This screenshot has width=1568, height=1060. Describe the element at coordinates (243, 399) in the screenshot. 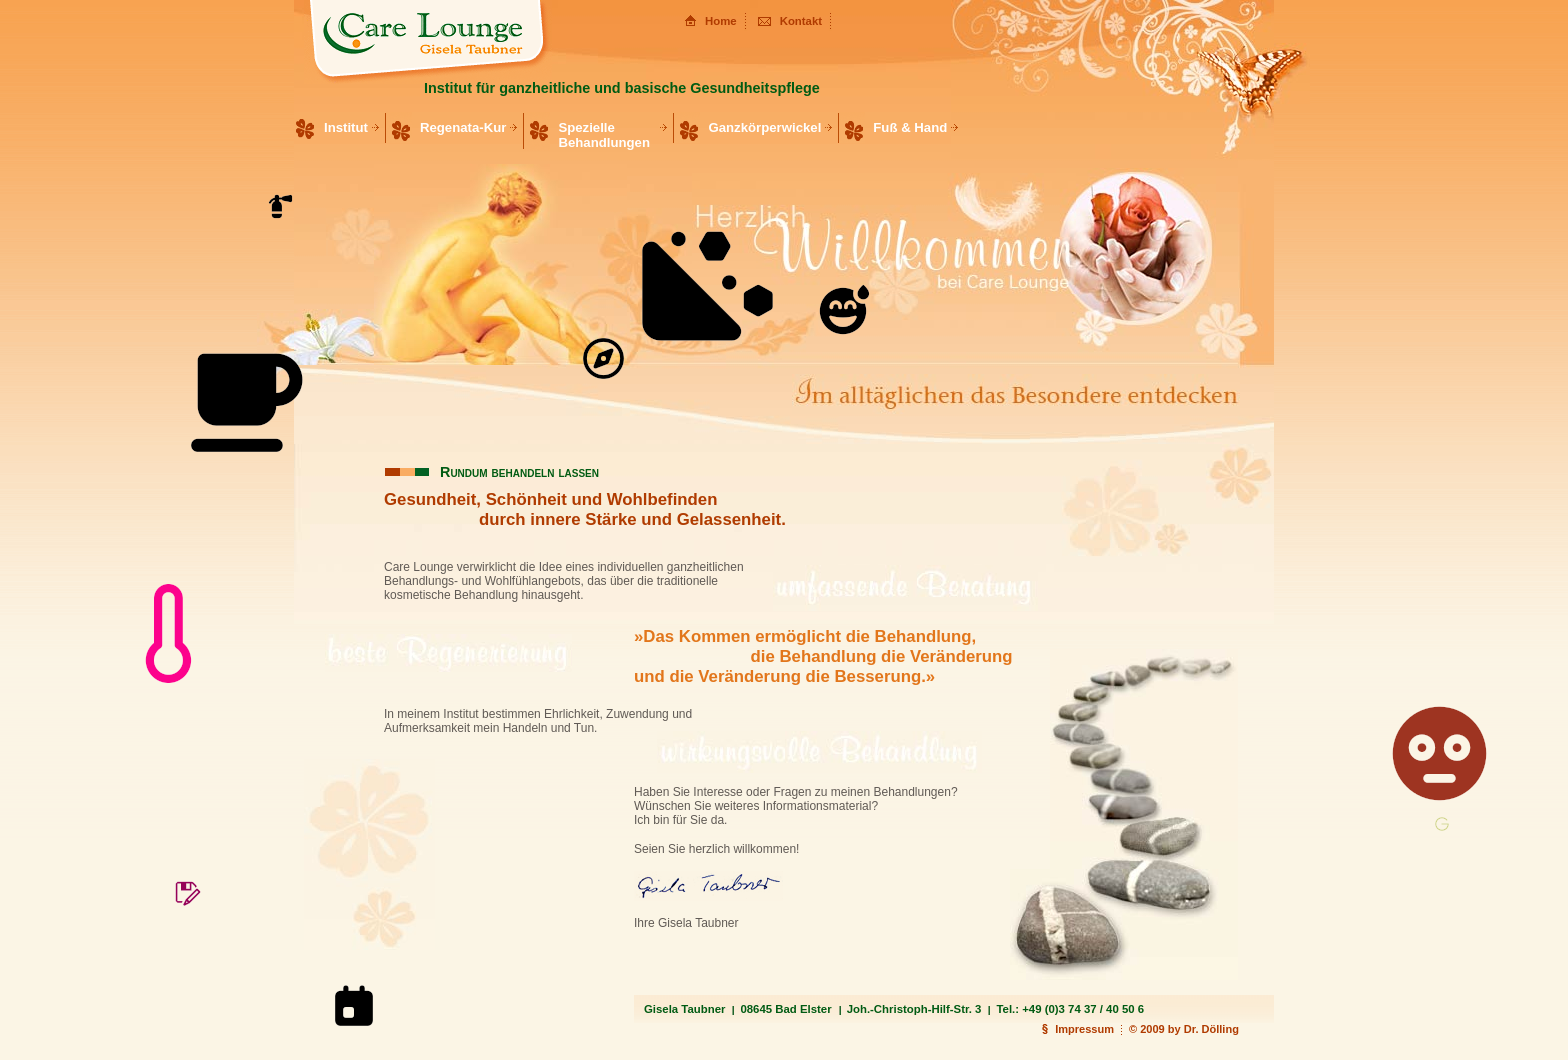

I see `find nearby coffee shops or cafés` at that location.